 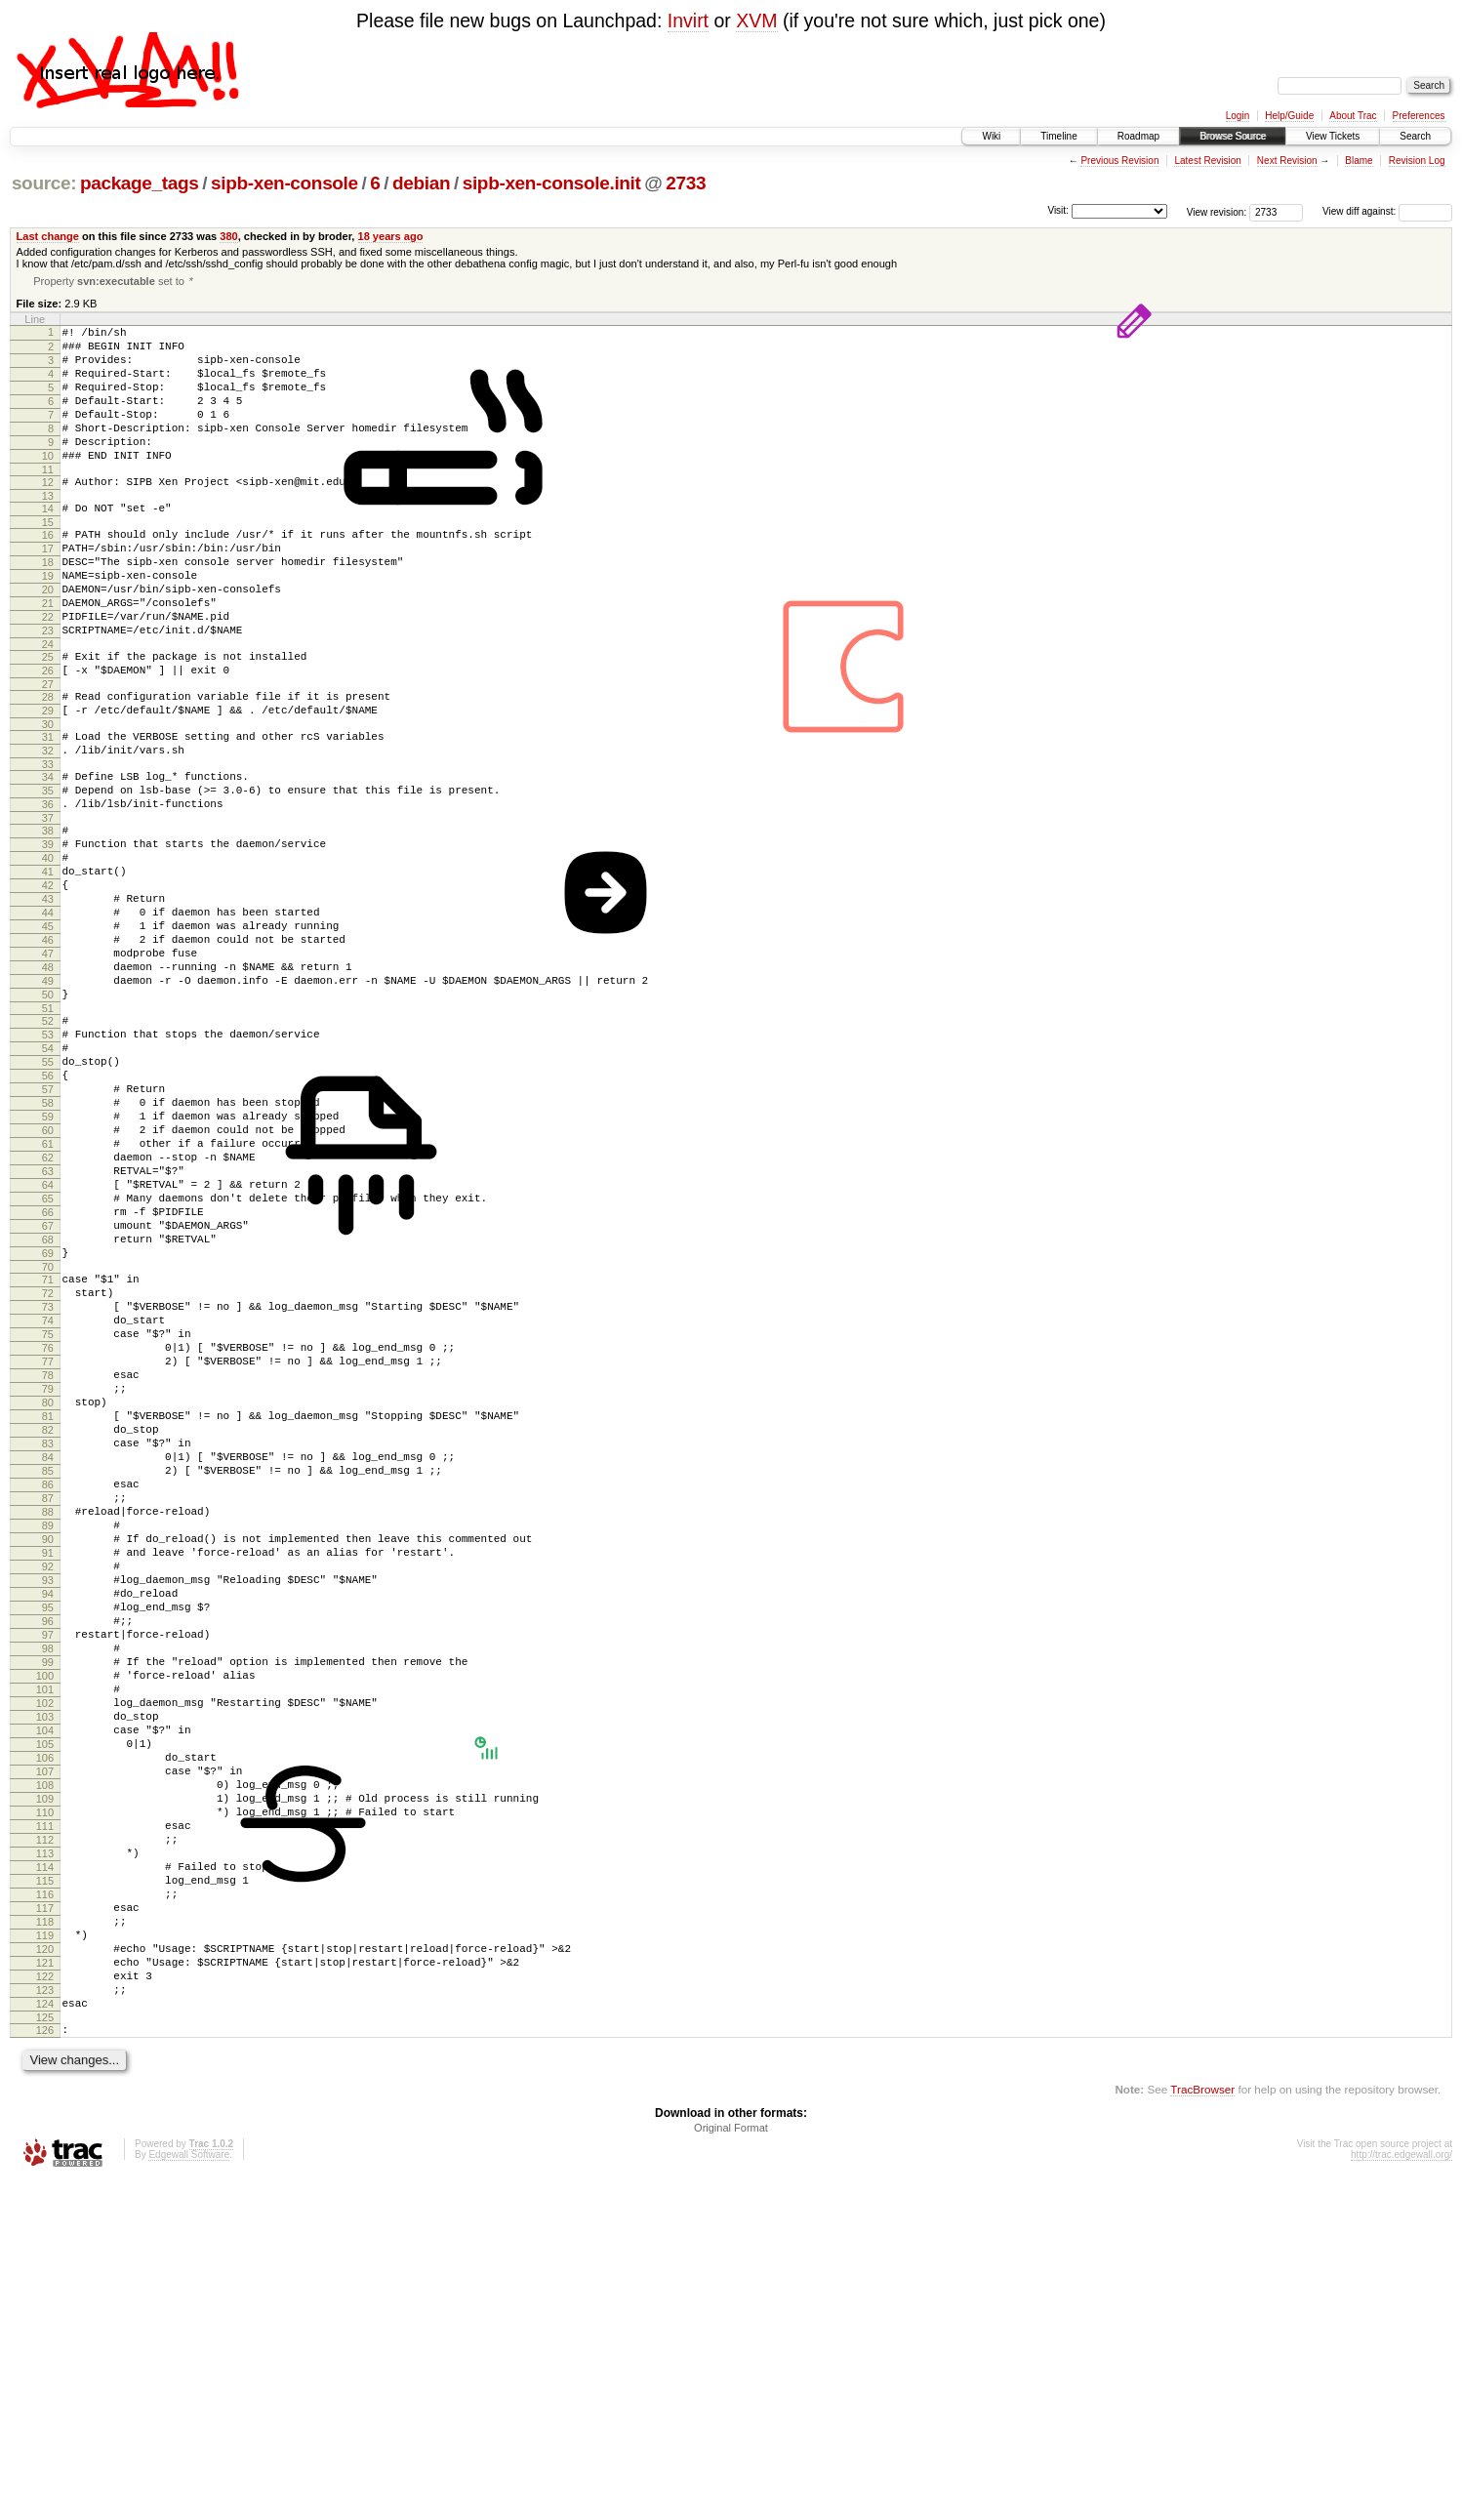 What do you see at coordinates (605, 892) in the screenshot?
I see `proceed to the next step` at bounding box center [605, 892].